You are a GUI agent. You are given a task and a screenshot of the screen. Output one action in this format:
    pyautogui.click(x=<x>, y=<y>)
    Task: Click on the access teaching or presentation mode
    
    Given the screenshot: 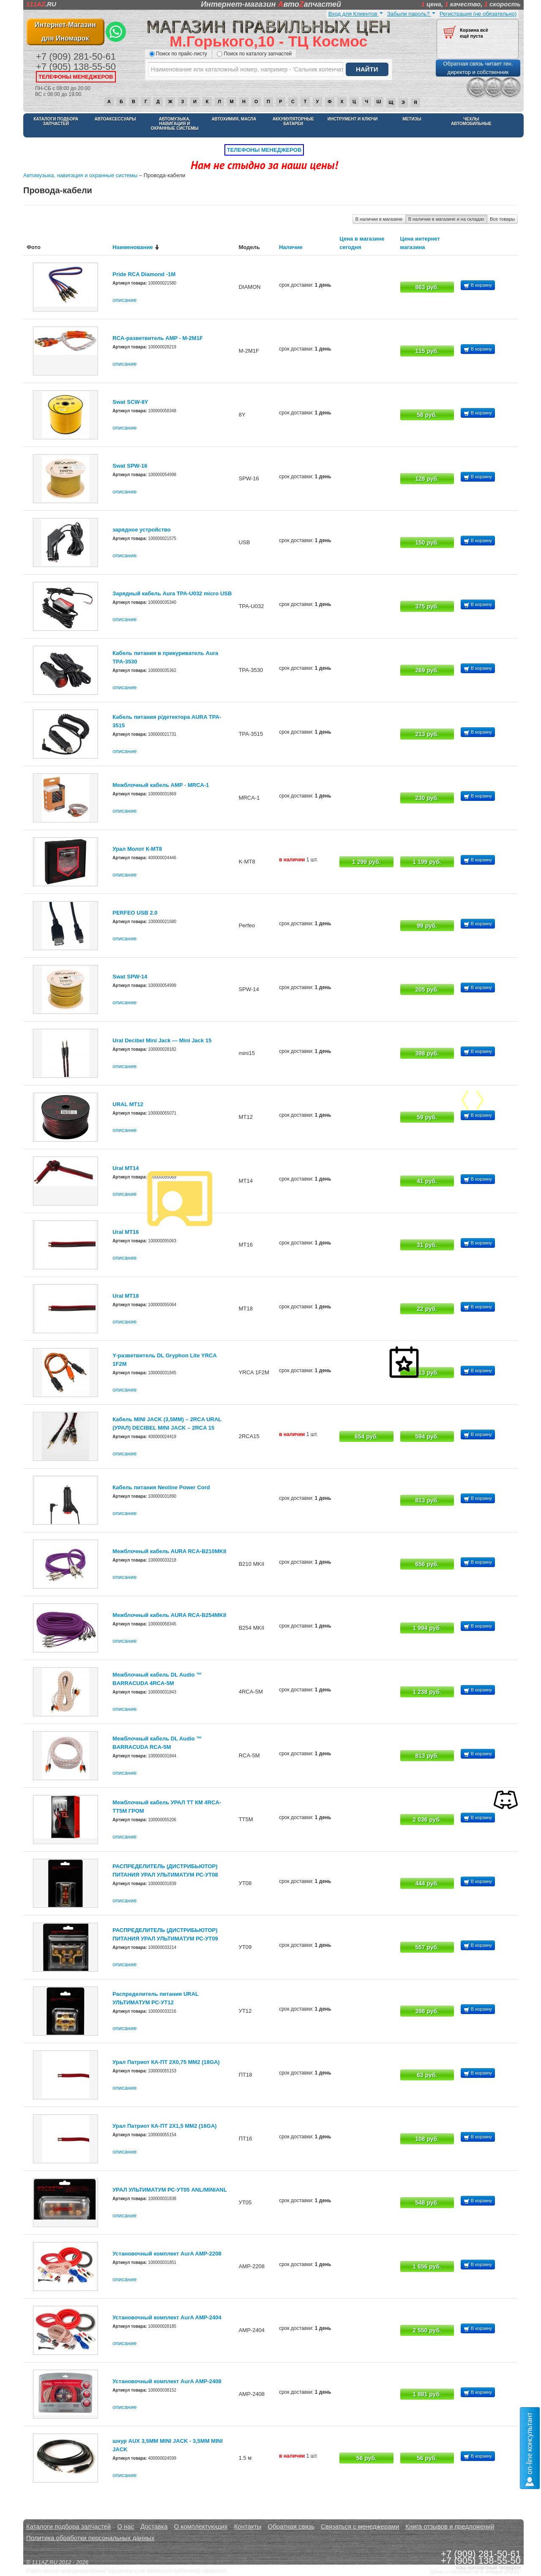 What is the action you would take?
    pyautogui.click(x=180, y=1198)
    